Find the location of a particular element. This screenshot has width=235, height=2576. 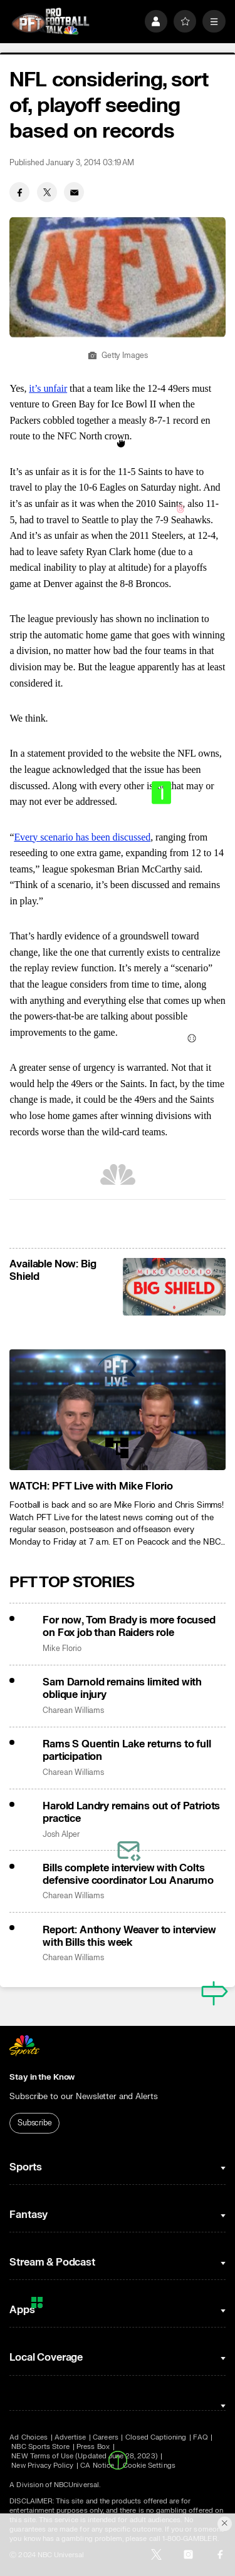

browse categories or sections is located at coordinates (37, 2303).